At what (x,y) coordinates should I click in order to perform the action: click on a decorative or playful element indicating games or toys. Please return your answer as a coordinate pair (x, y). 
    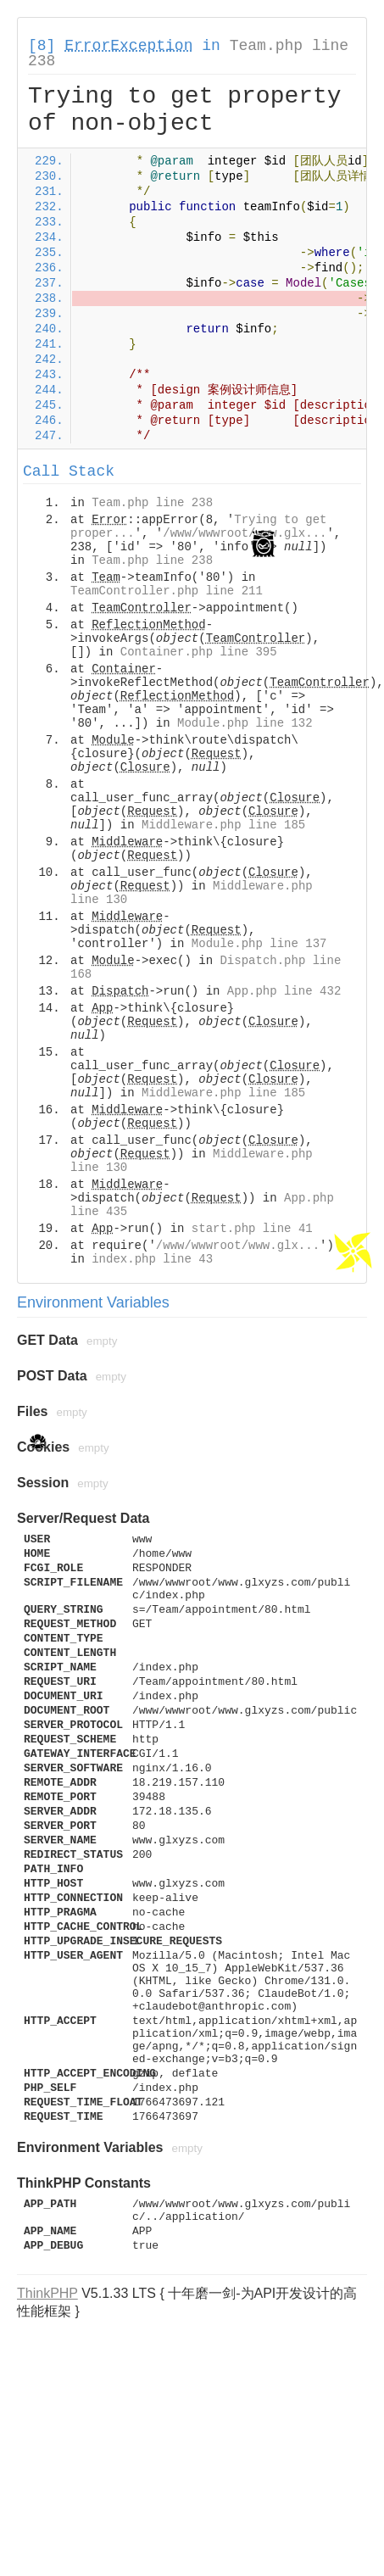
    Looking at the image, I should click on (353, 1251).